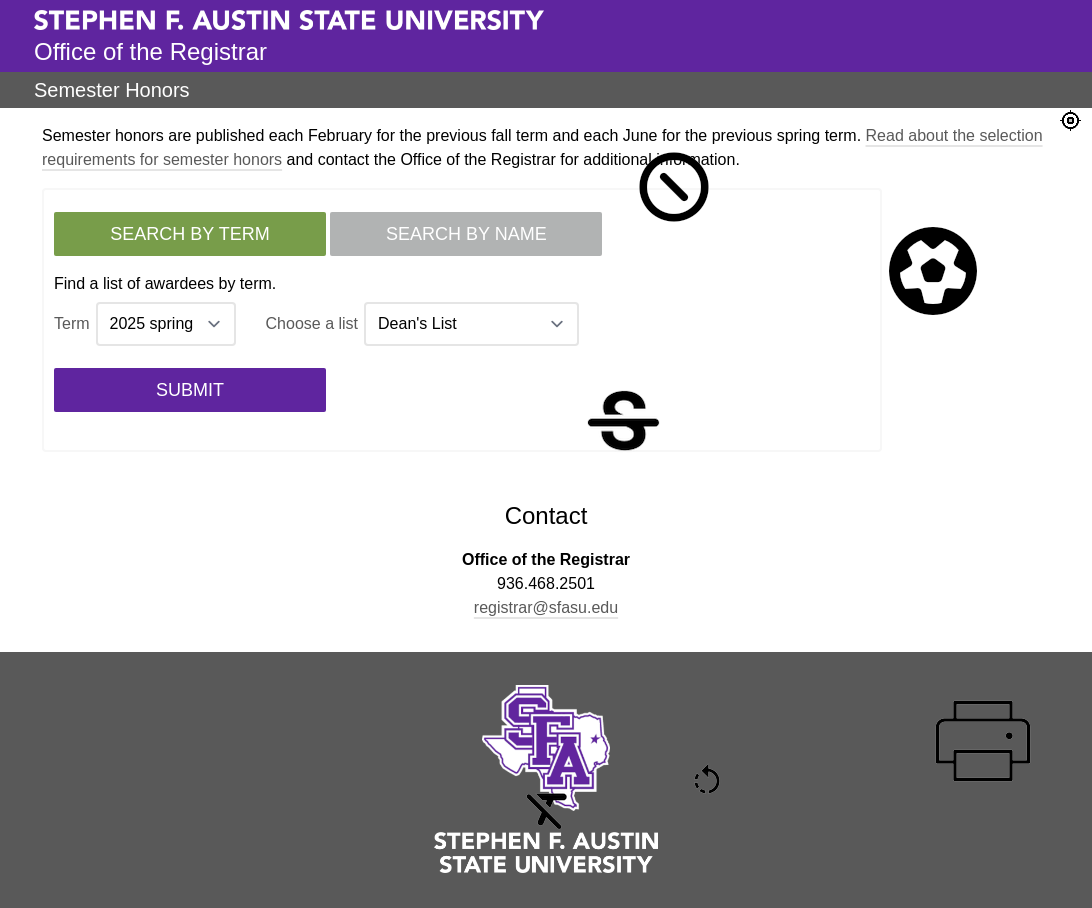  Describe the element at coordinates (548, 809) in the screenshot. I see `clear text formatting` at that location.